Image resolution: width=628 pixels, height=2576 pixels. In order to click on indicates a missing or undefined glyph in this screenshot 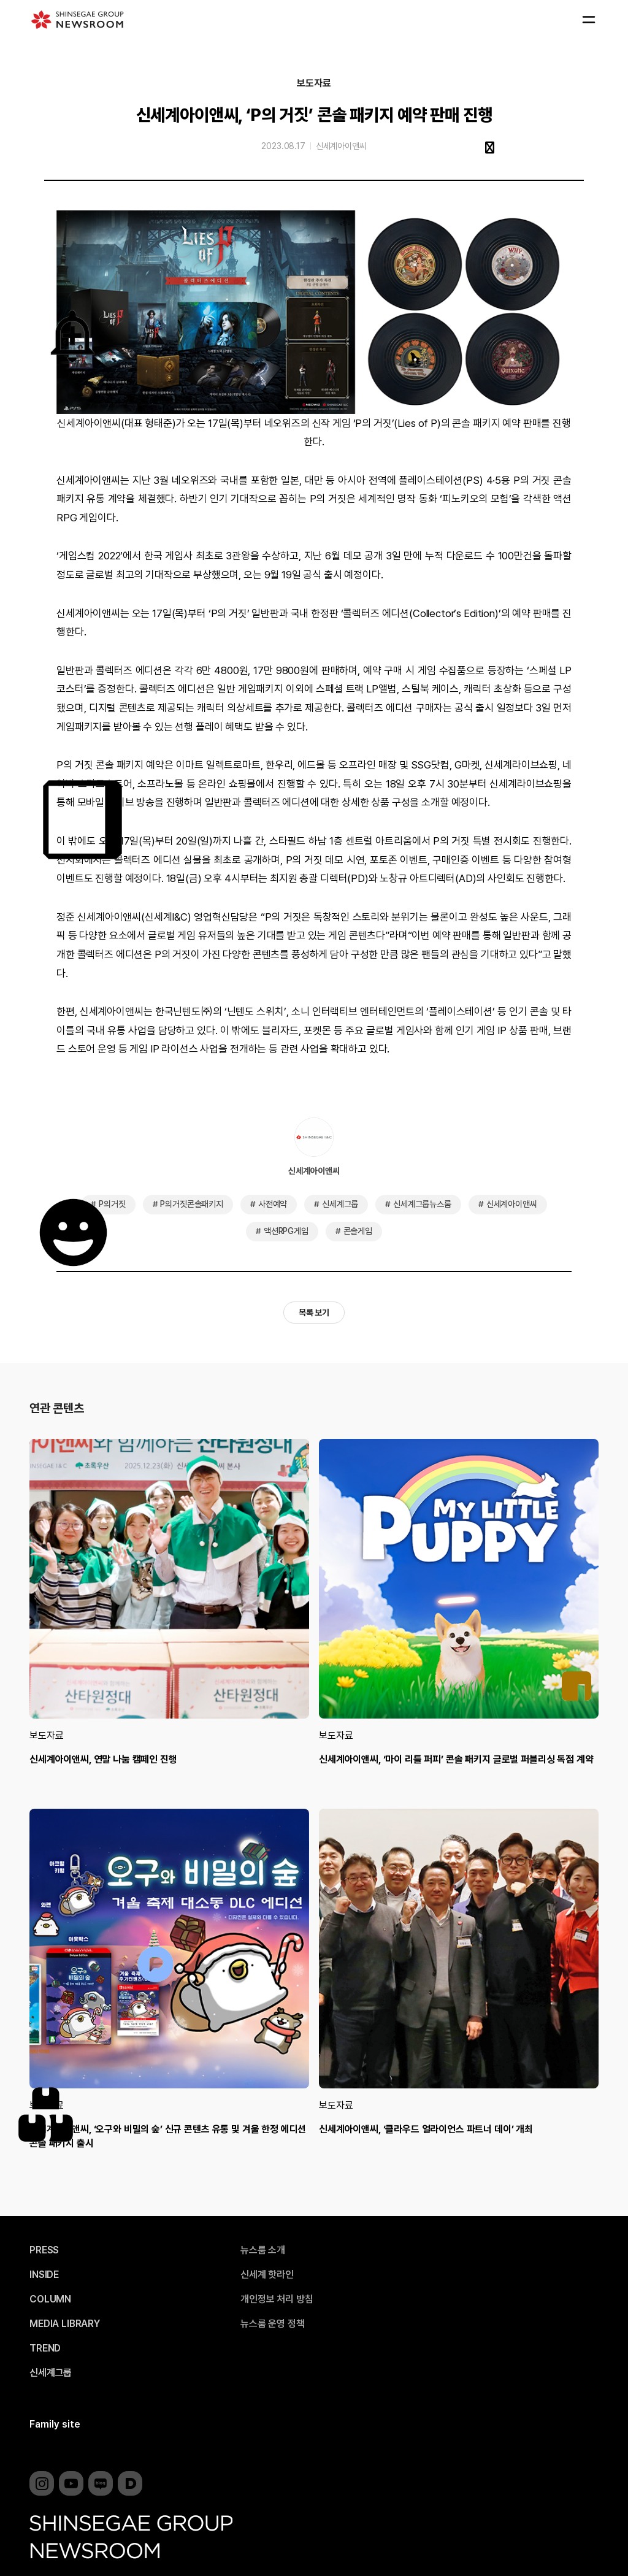, I will do `click(489, 147)`.